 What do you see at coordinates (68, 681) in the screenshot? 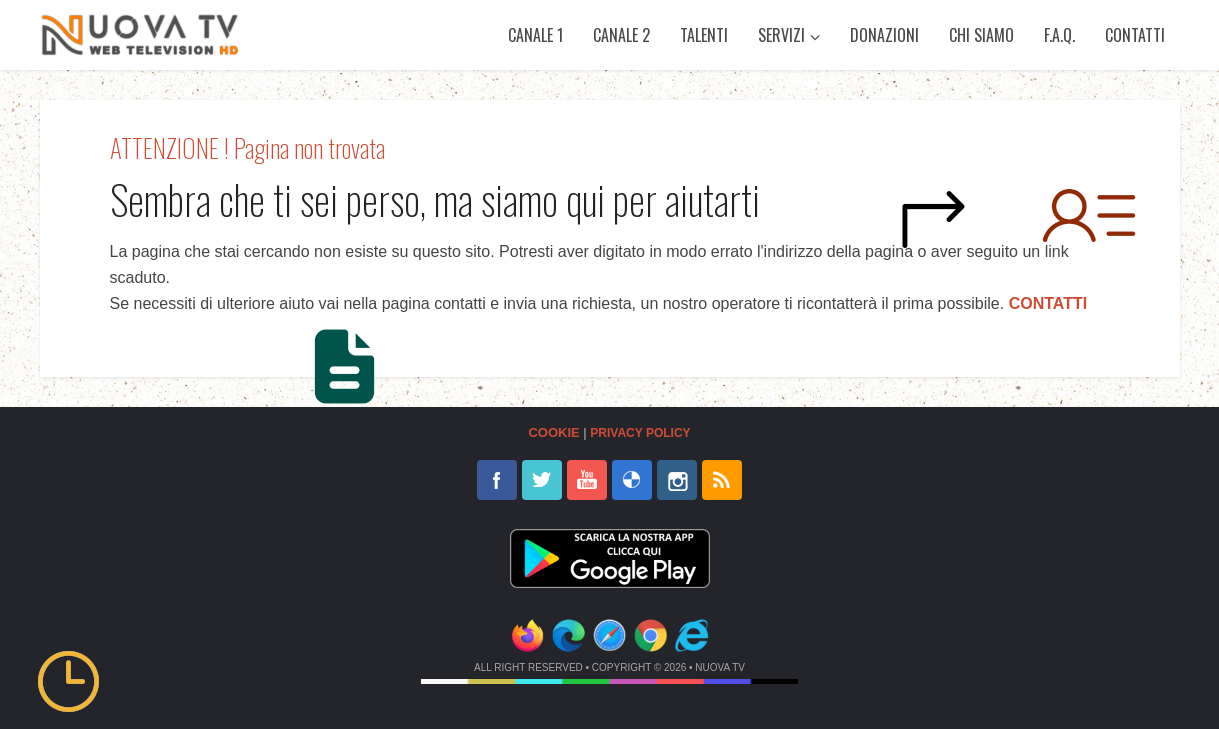
I see `view time or clock settings` at bounding box center [68, 681].